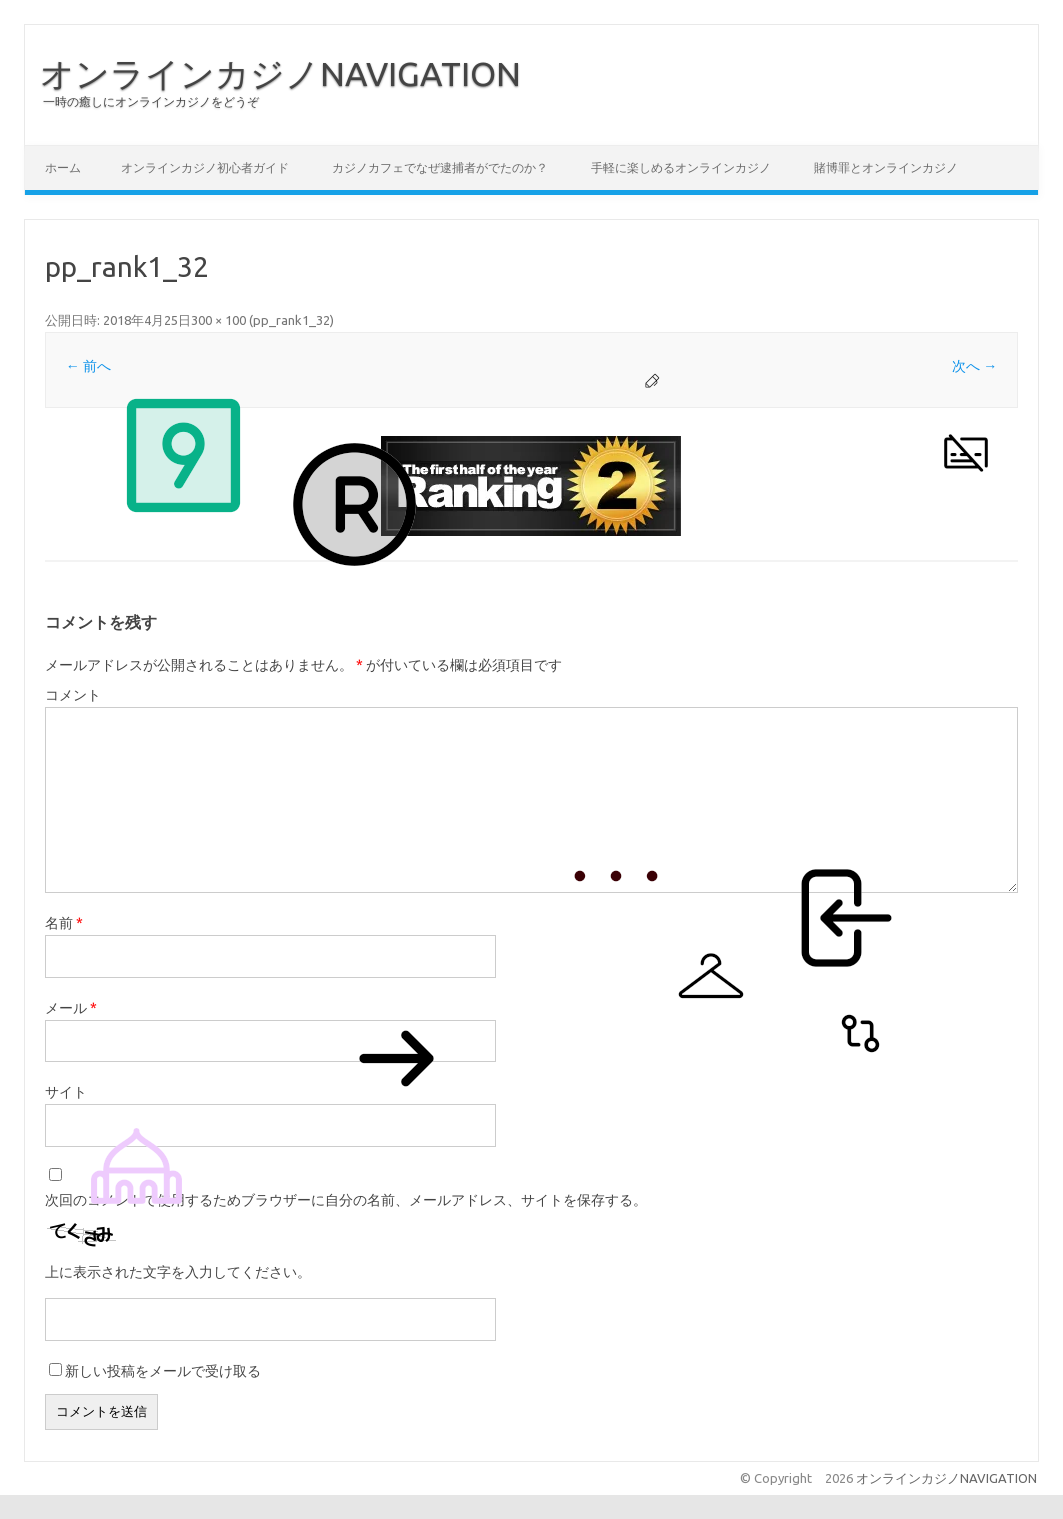 The width and height of the screenshot is (1063, 1519). I want to click on find nearby mosques, so click(136, 1170).